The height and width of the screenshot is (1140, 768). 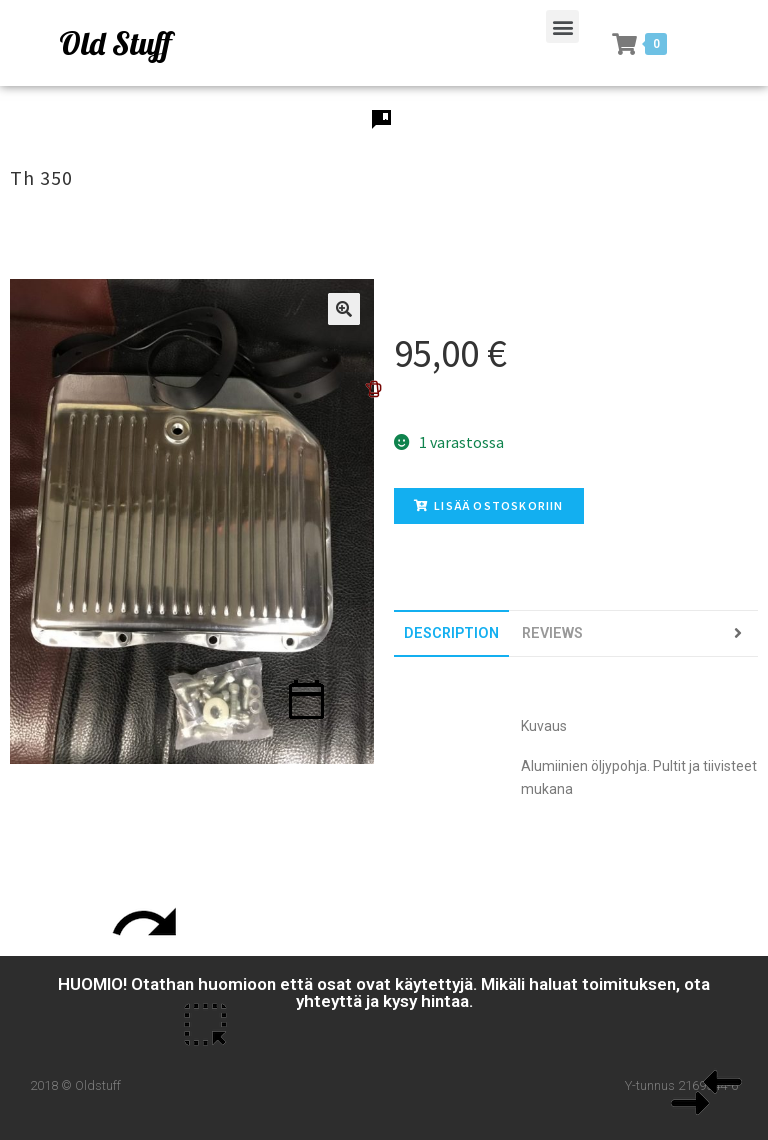 I want to click on select or highlight an area, so click(x=205, y=1024).